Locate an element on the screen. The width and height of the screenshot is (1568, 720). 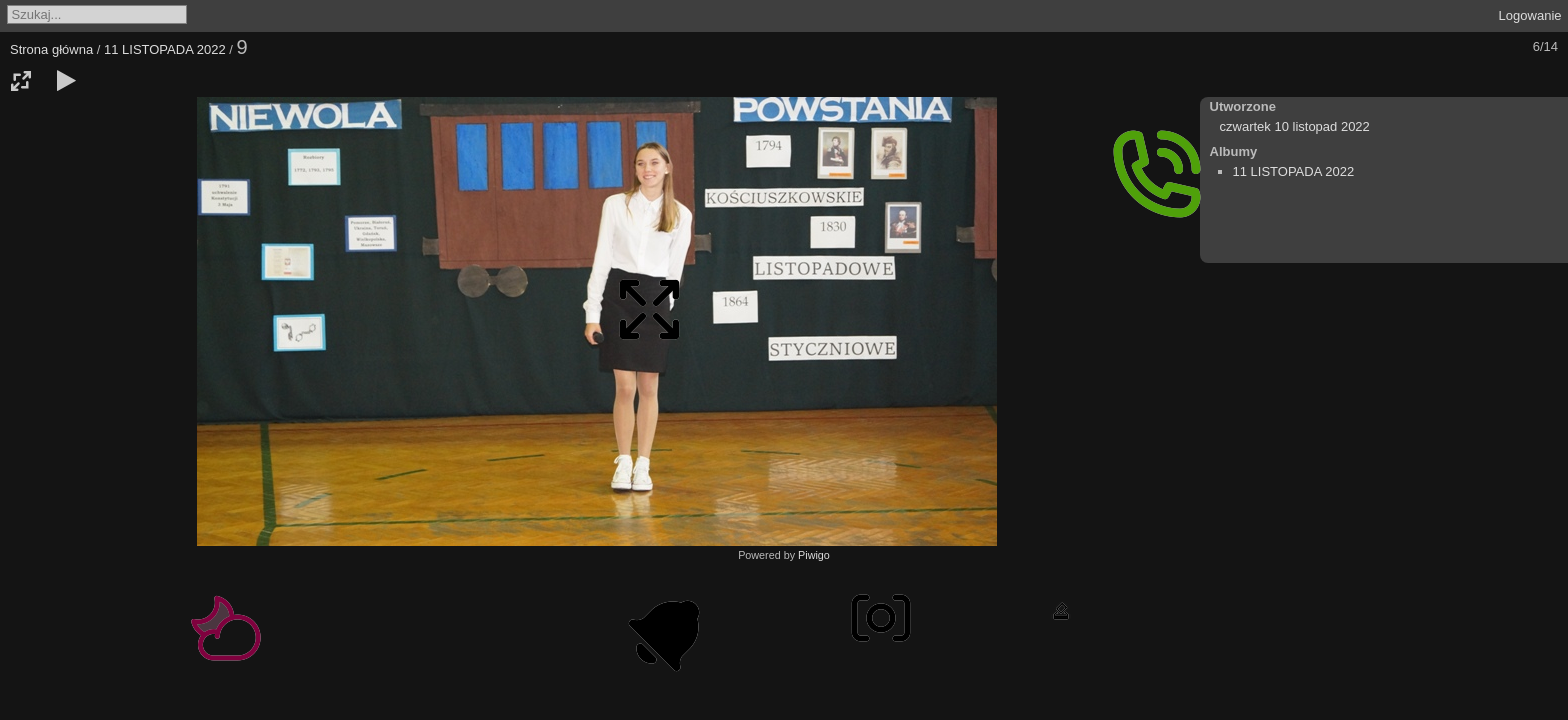
expand to fullscreen mode is located at coordinates (649, 309).